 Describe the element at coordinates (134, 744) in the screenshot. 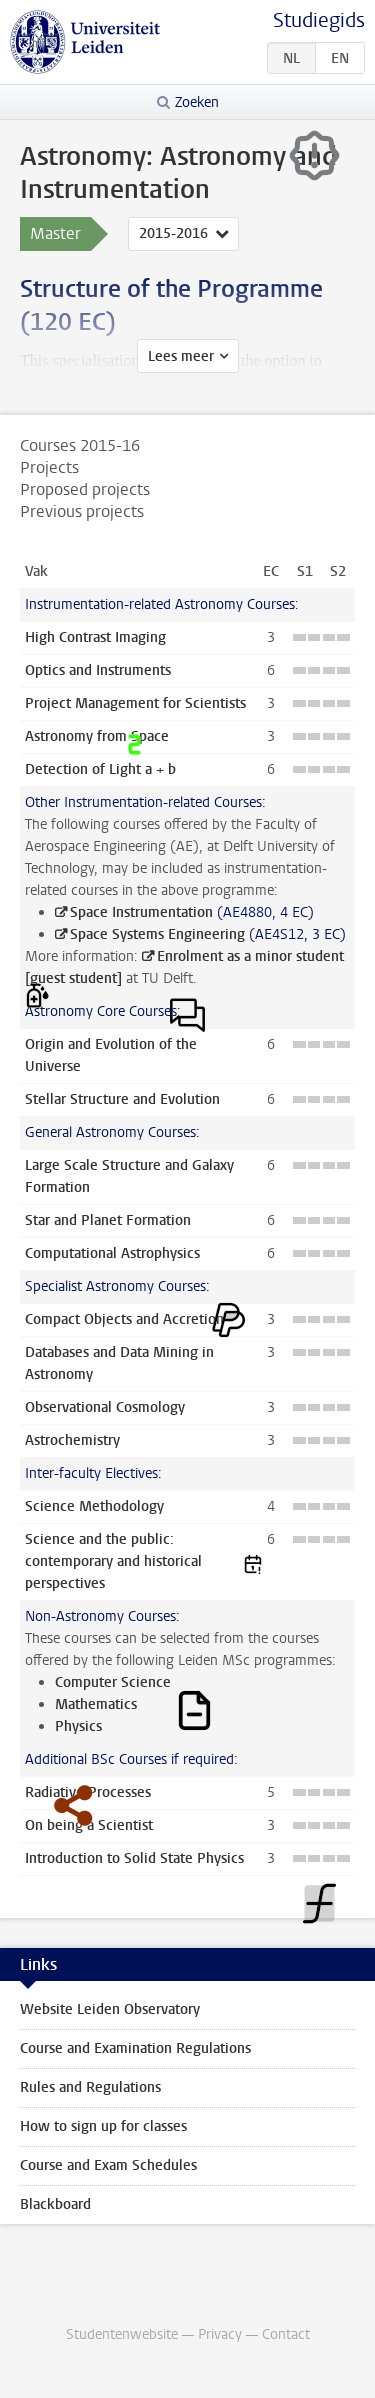

I see `indicates second item or step in a sequence` at that location.